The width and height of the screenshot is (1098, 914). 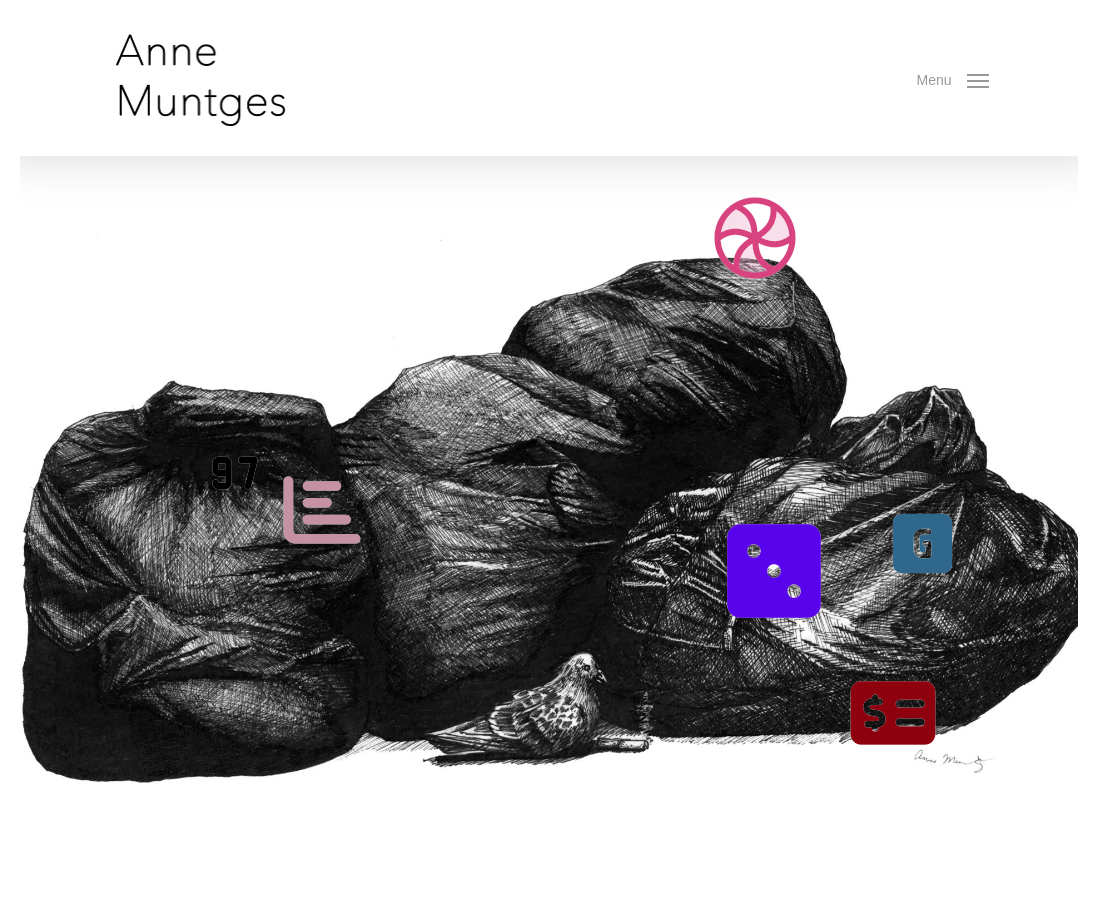 What do you see at coordinates (755, 238) in the screenshot?
I see `loading content in progress` at bounding box center [755, 238].